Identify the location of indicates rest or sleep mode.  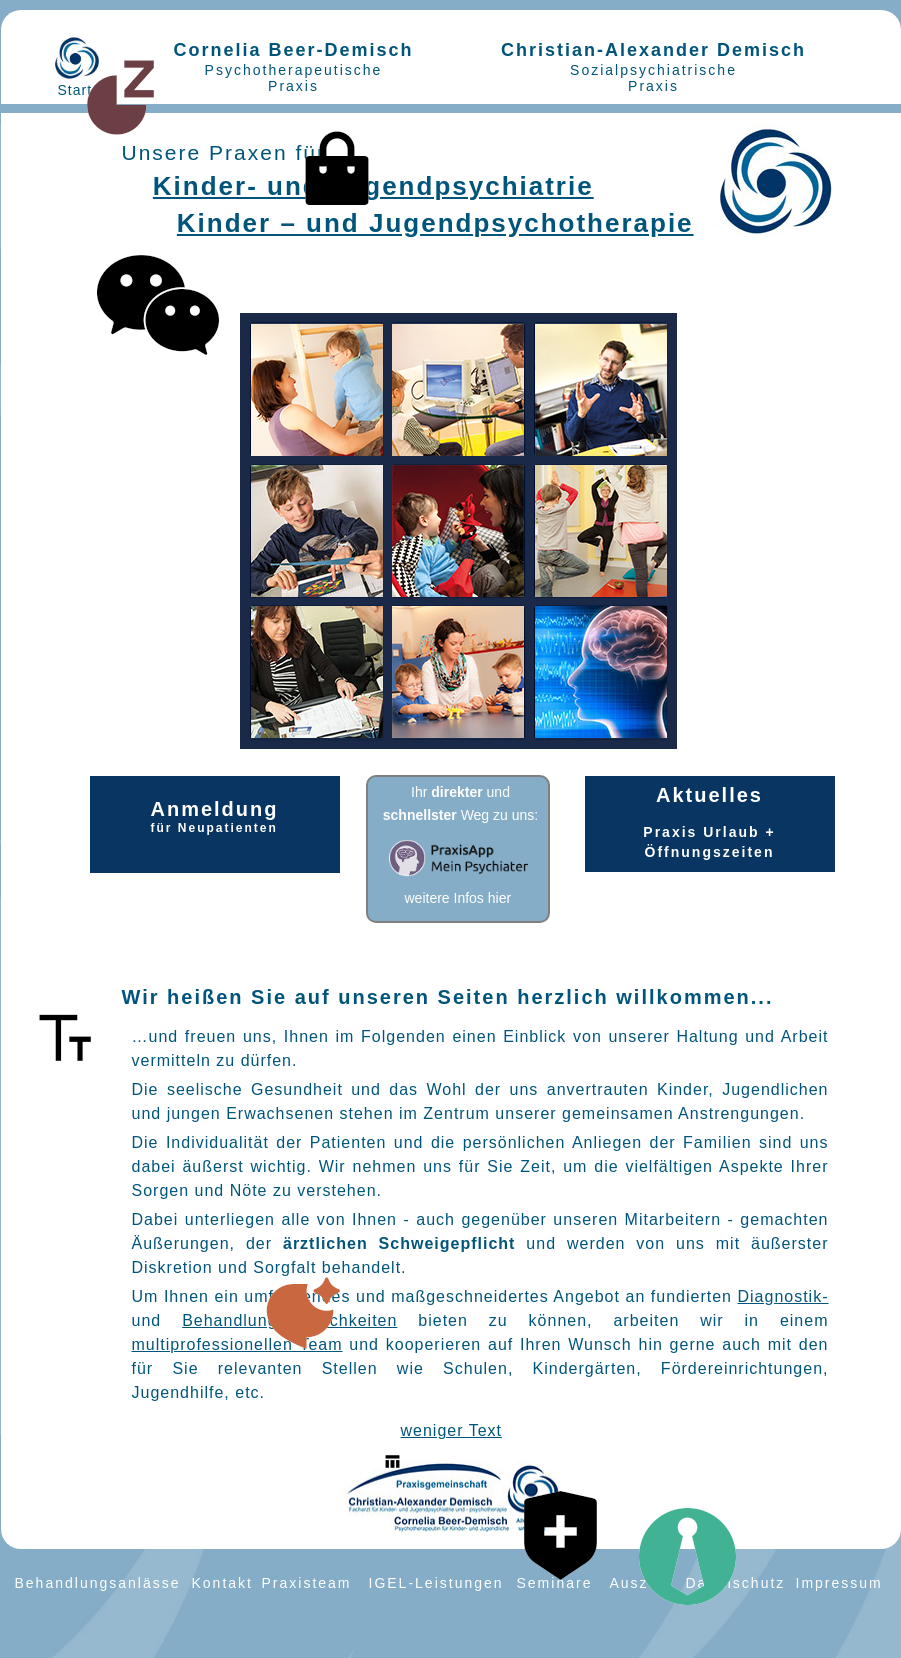
(120, 97).